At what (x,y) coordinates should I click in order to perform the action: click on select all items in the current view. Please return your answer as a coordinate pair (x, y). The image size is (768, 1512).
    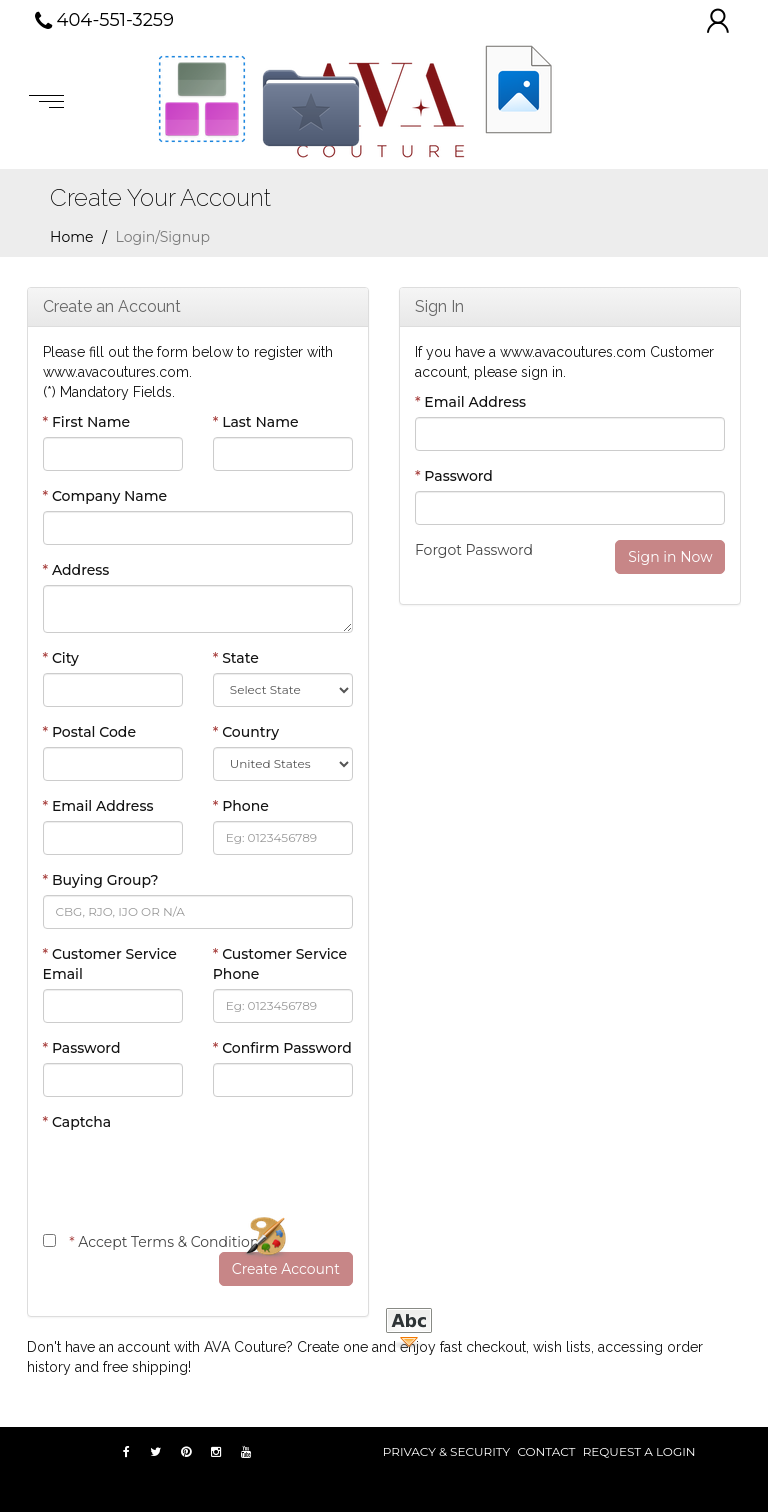
    Looking at the image, I should click on (202, 99).